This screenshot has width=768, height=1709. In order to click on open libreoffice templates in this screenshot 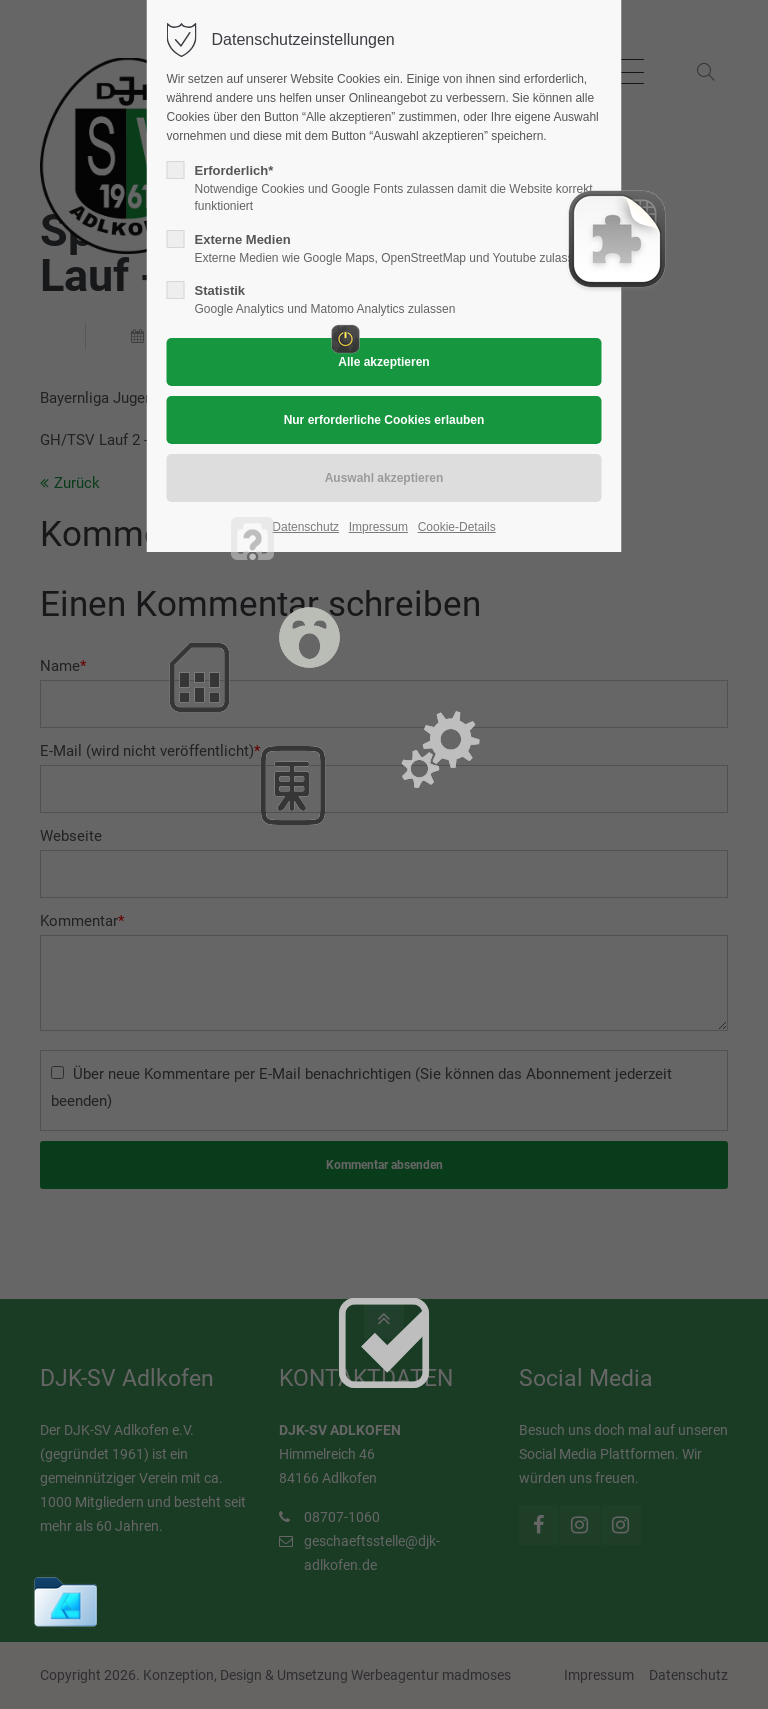, I will do `click(617, 239)`.